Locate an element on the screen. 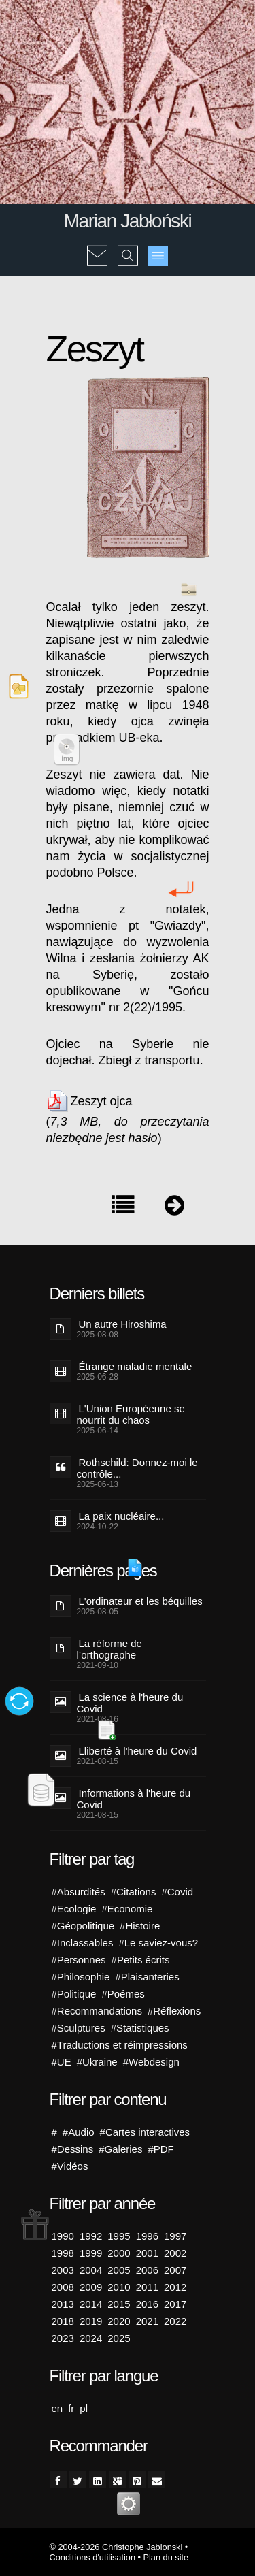  create a new document is located at coordinates (106, 1729).